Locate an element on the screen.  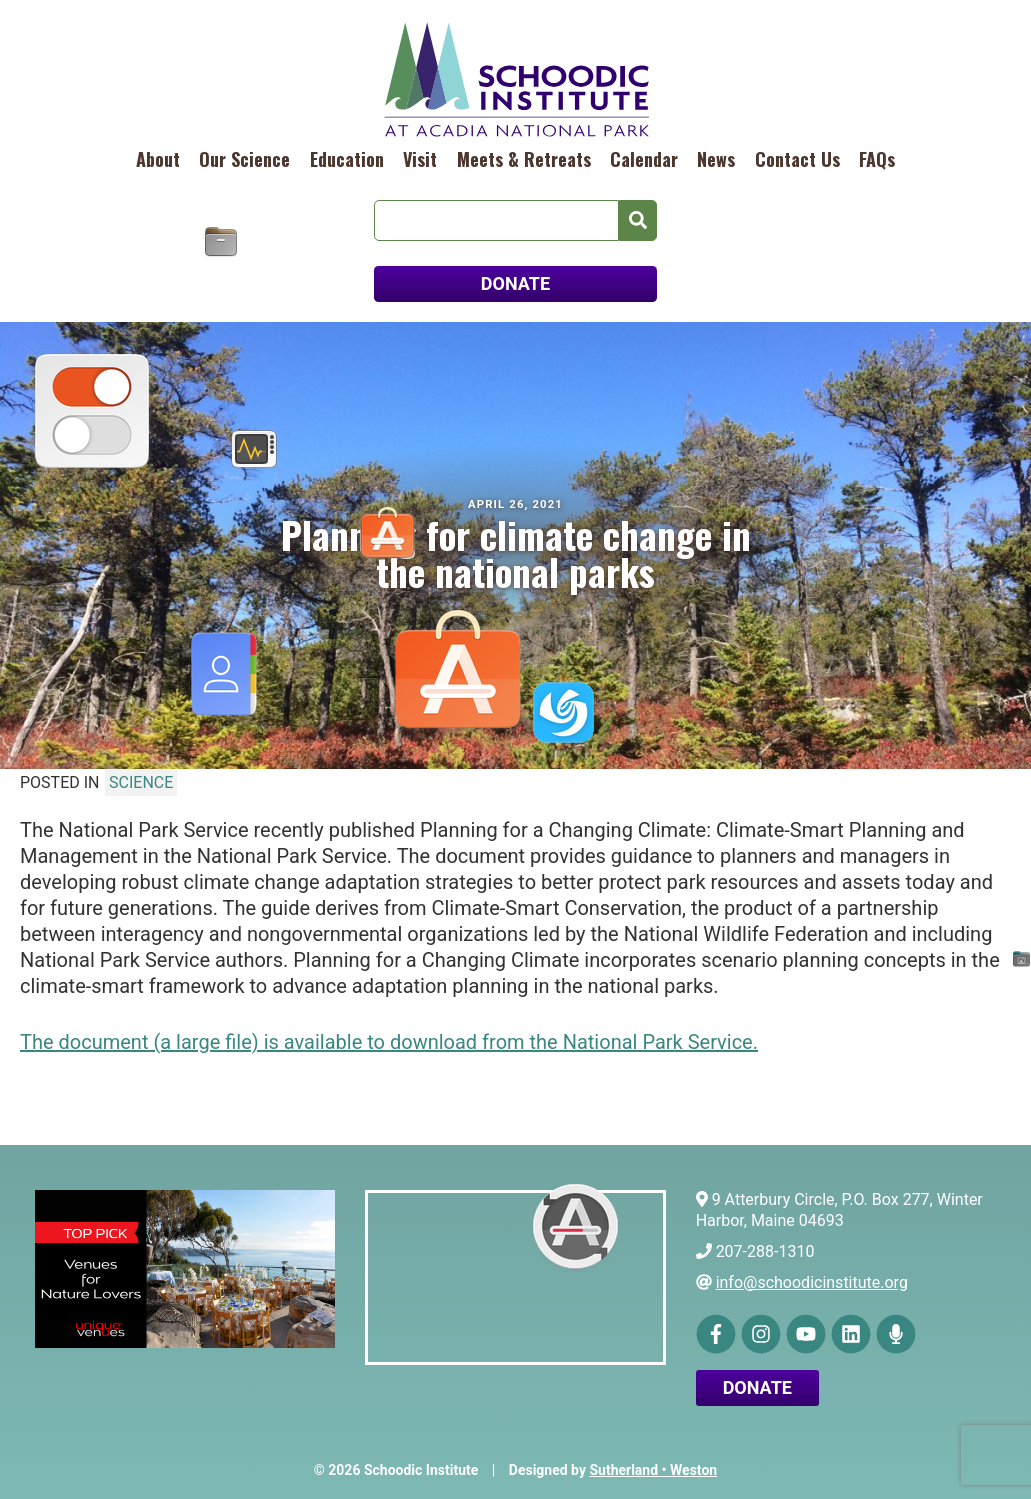
open the file manager application is located at coordinates (221, 241).